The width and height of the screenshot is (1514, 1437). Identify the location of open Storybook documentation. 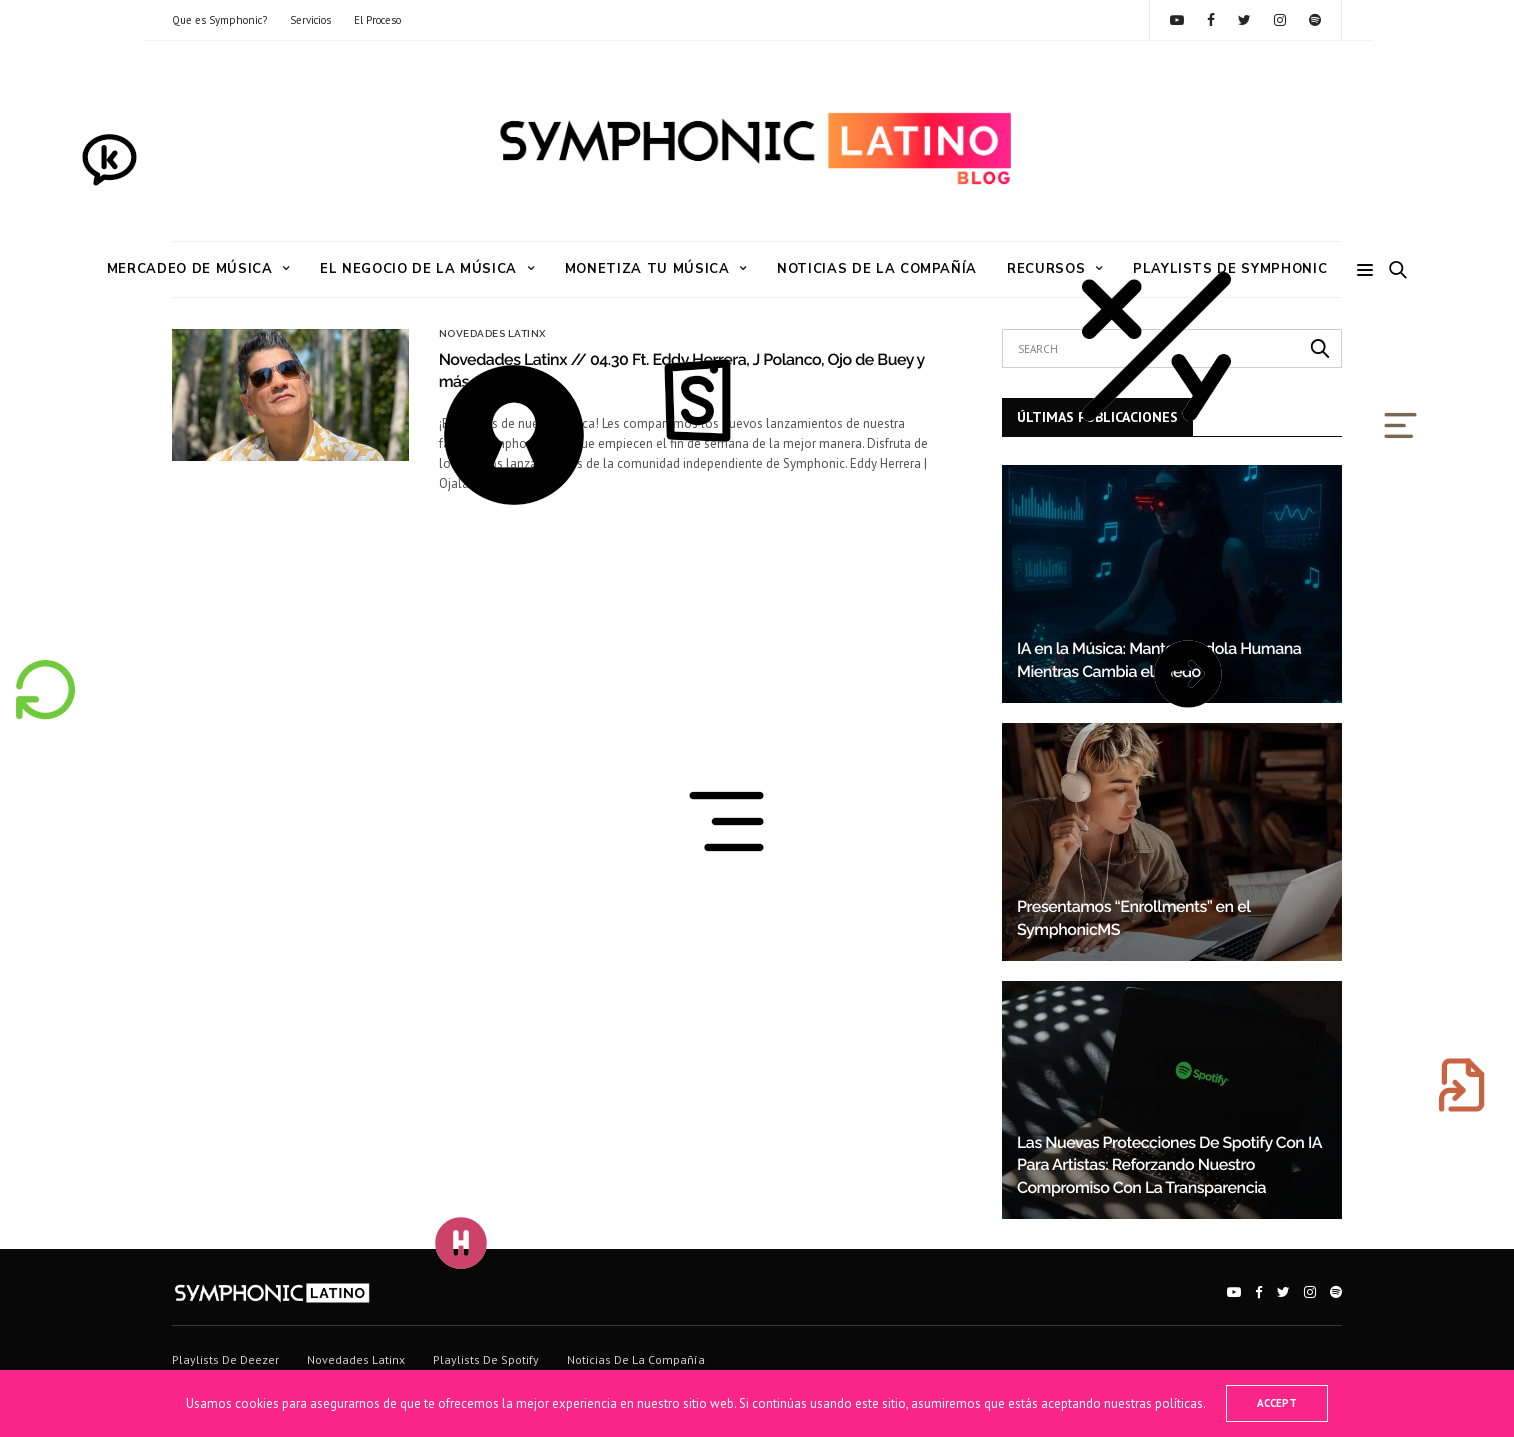
(697, 400).